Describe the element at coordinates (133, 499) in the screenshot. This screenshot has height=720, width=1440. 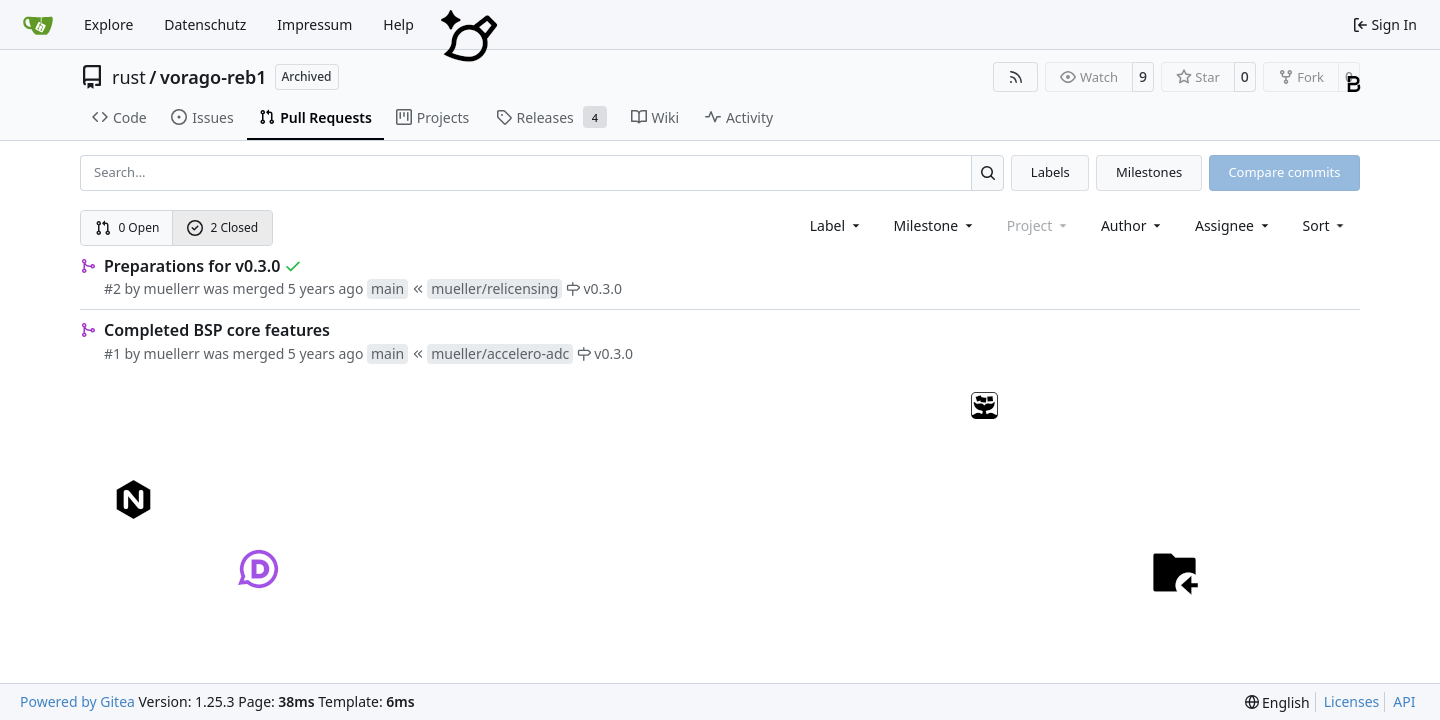
I see `nginx web server logo` at that location.